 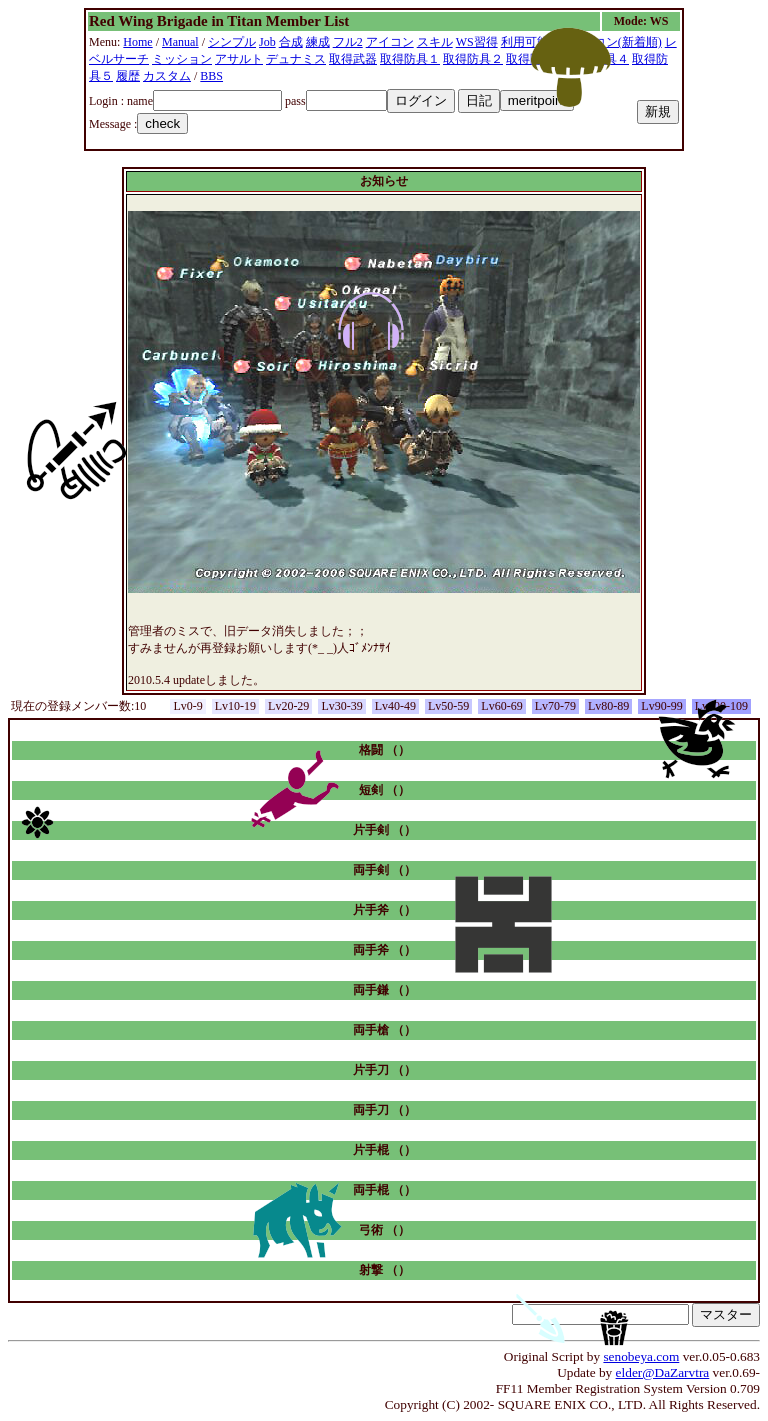 I want to click on select rope dart weapon in game inventory, so click(x=76, y=450).